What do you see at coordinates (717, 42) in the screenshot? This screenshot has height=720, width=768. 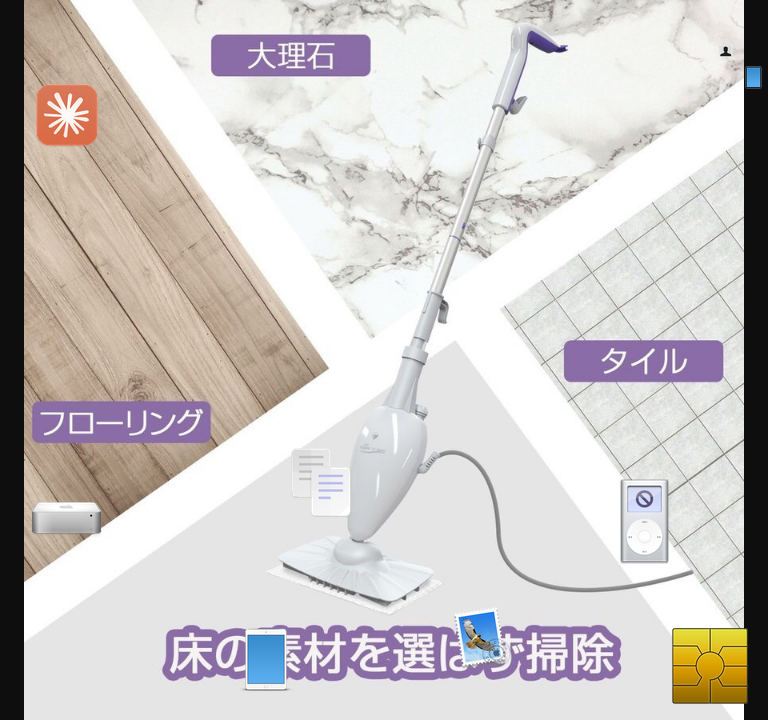 I see `indicates user-generated content in the library` at bounding box center [717, 42].